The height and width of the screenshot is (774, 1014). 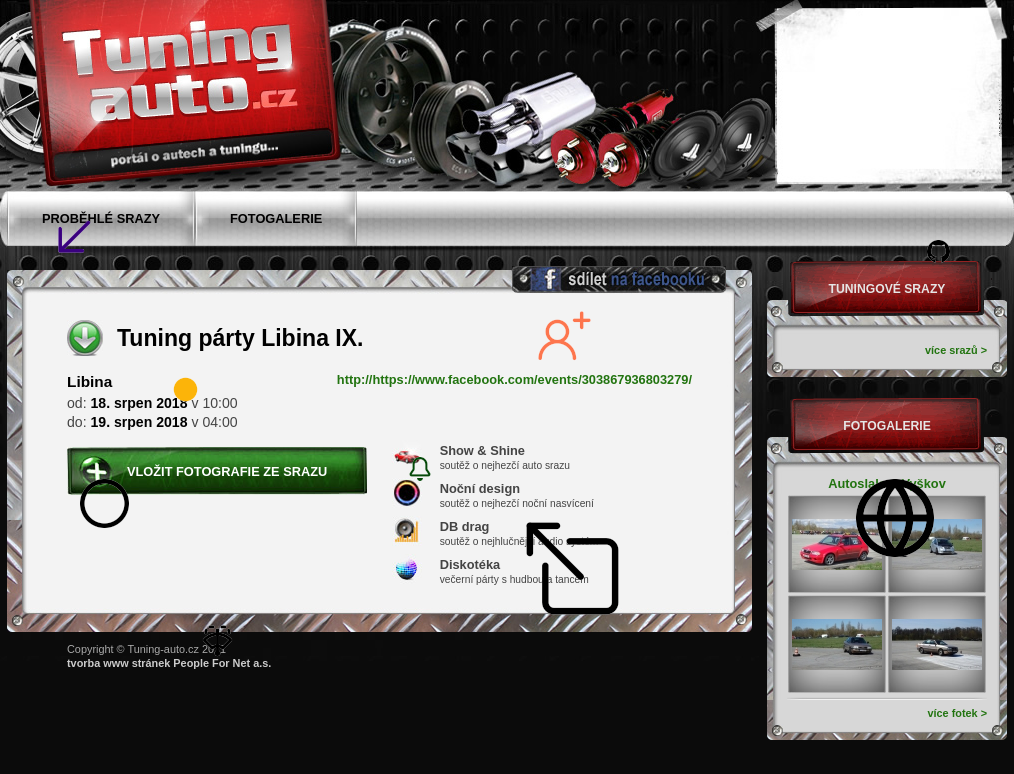 I want to click on navigate back to previous screen or parent folder, so click(x=572, y=568).